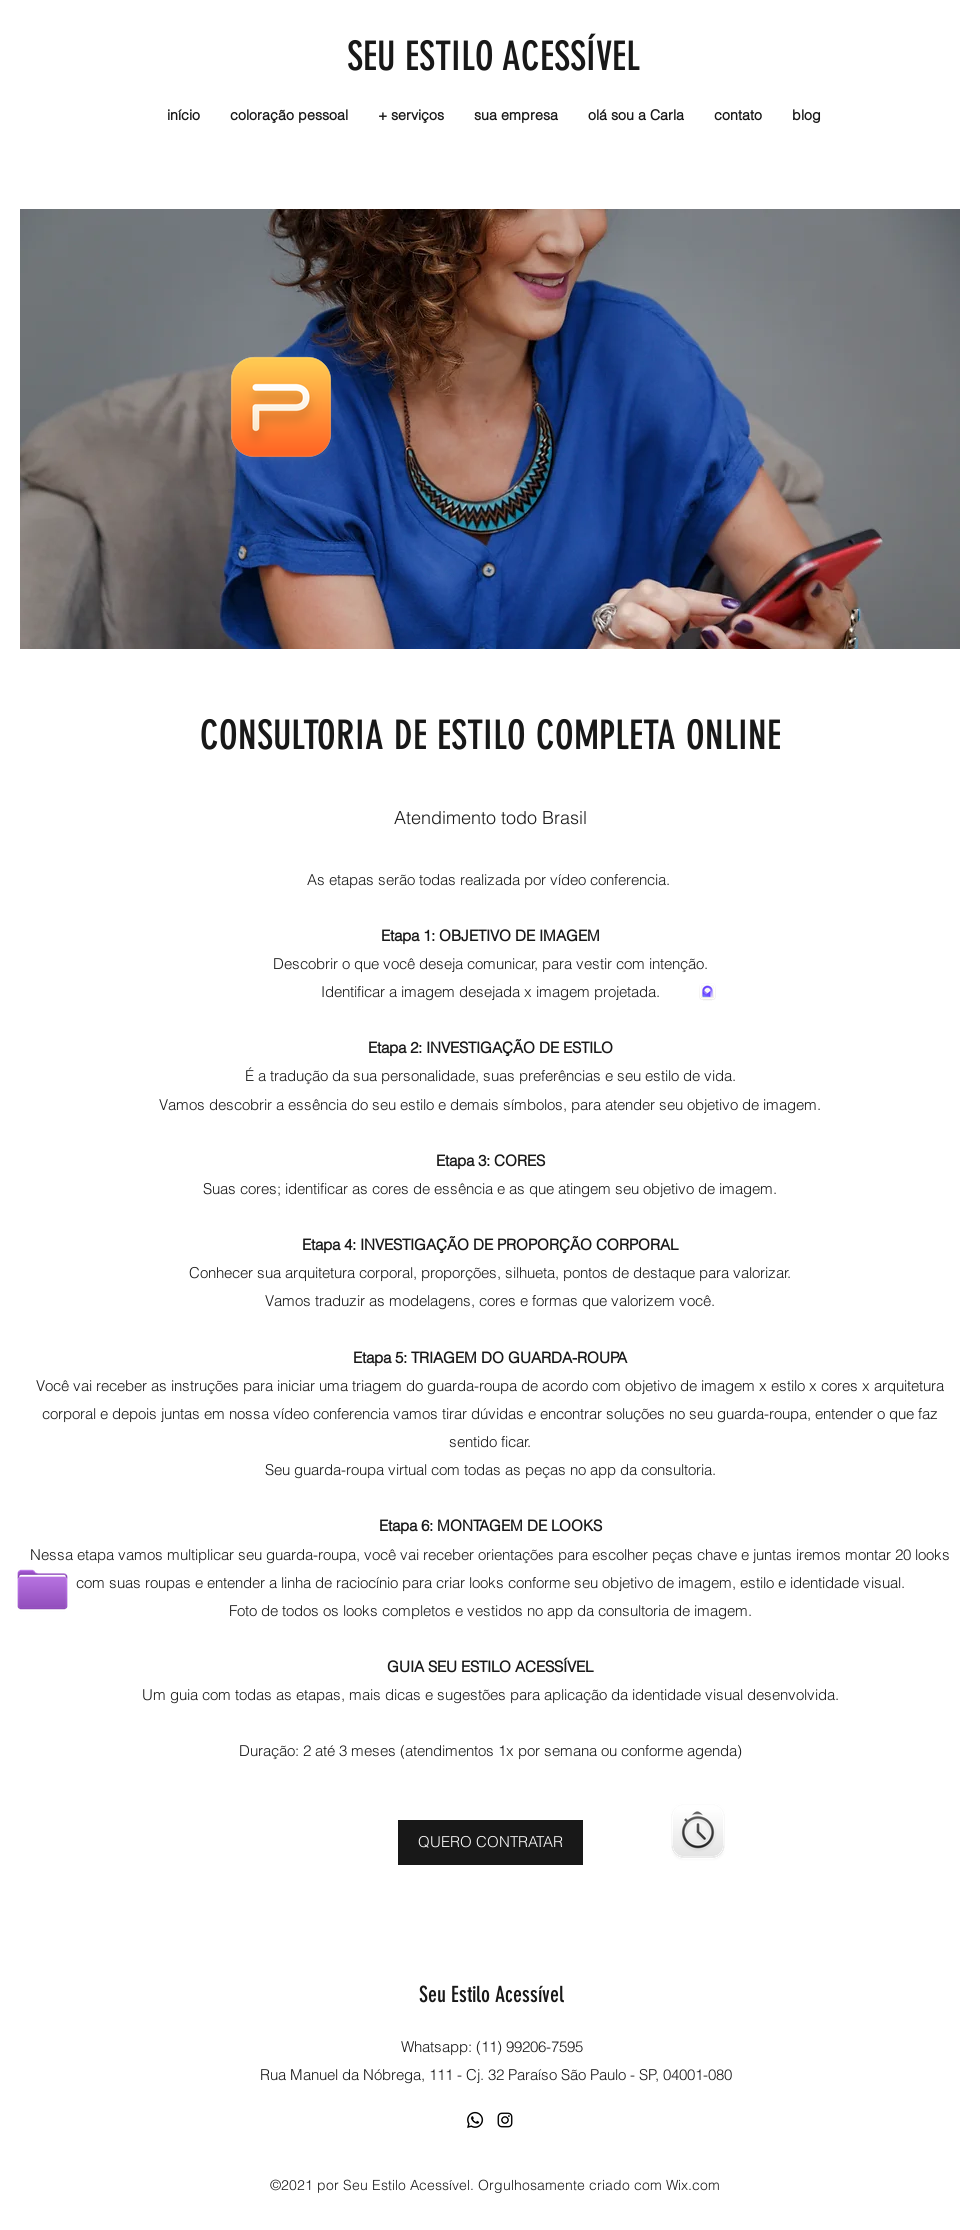  I want to click on open wps presentation app, so click(281, 407).